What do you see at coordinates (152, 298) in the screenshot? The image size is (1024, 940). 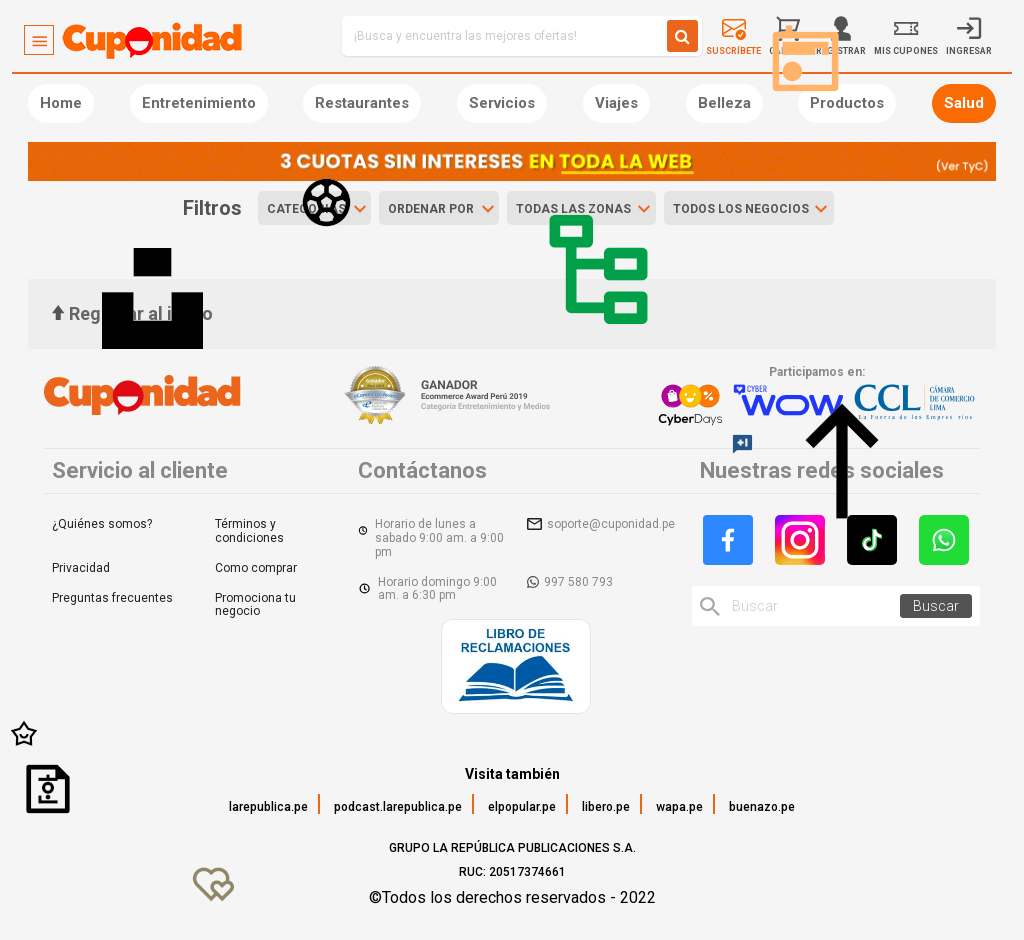 I see `open unsplash to browse stock photos` at bounding box center [152, 298].